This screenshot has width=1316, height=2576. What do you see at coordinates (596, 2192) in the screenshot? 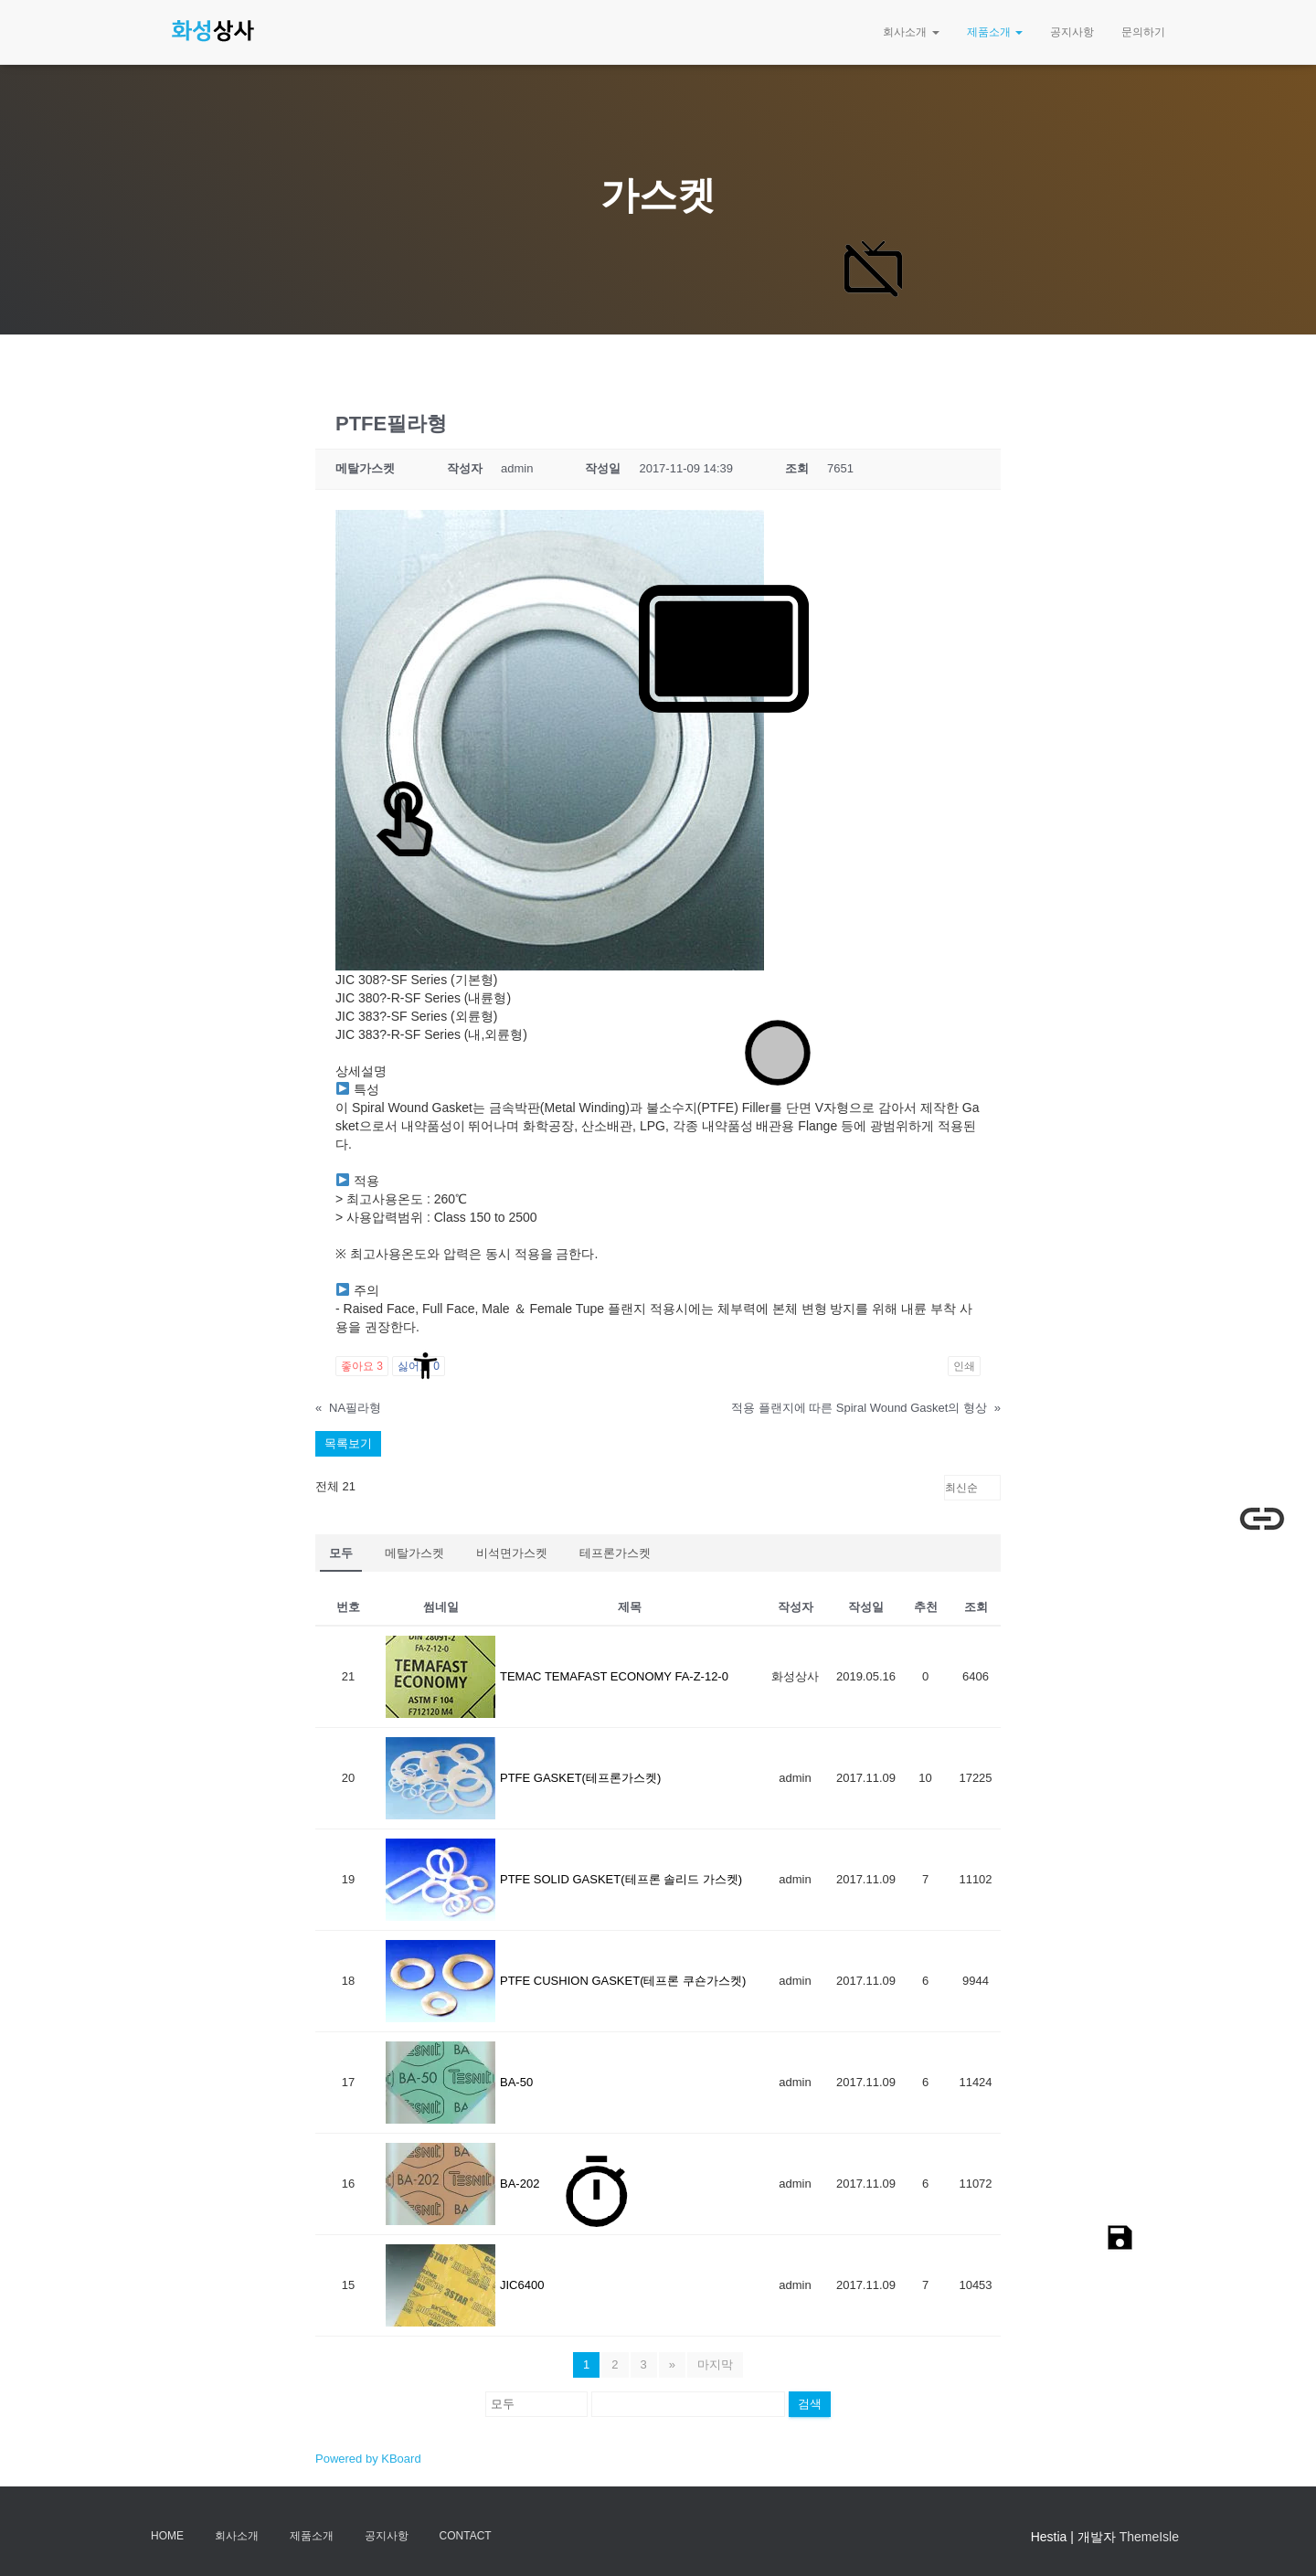
I see `set a countdown timer` at bounding box center [596, 2192].